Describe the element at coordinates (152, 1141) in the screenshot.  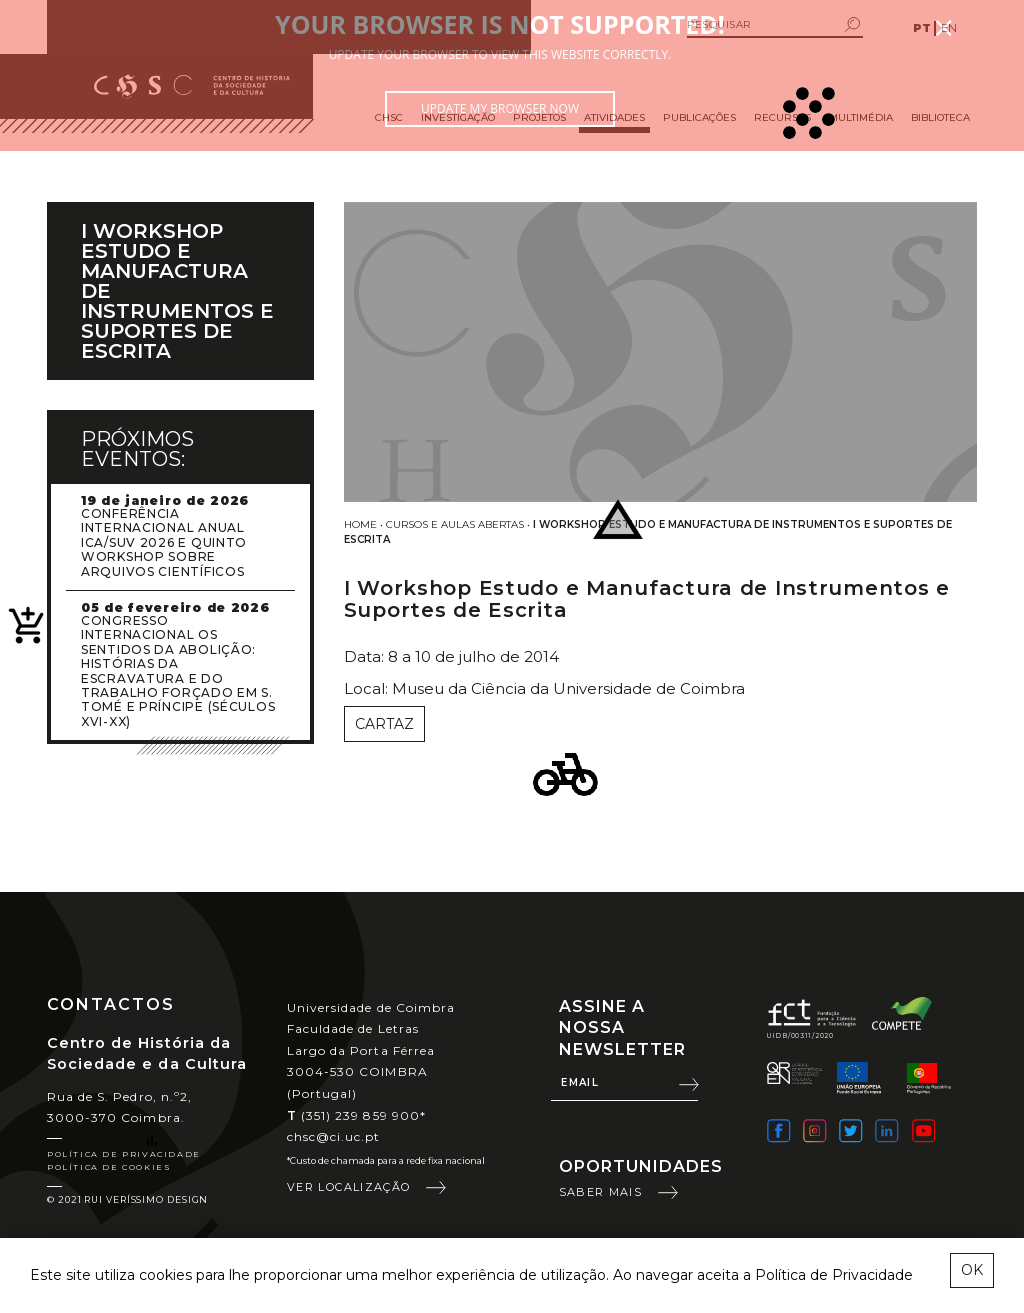
I see `view analytics or statistics` at that location.